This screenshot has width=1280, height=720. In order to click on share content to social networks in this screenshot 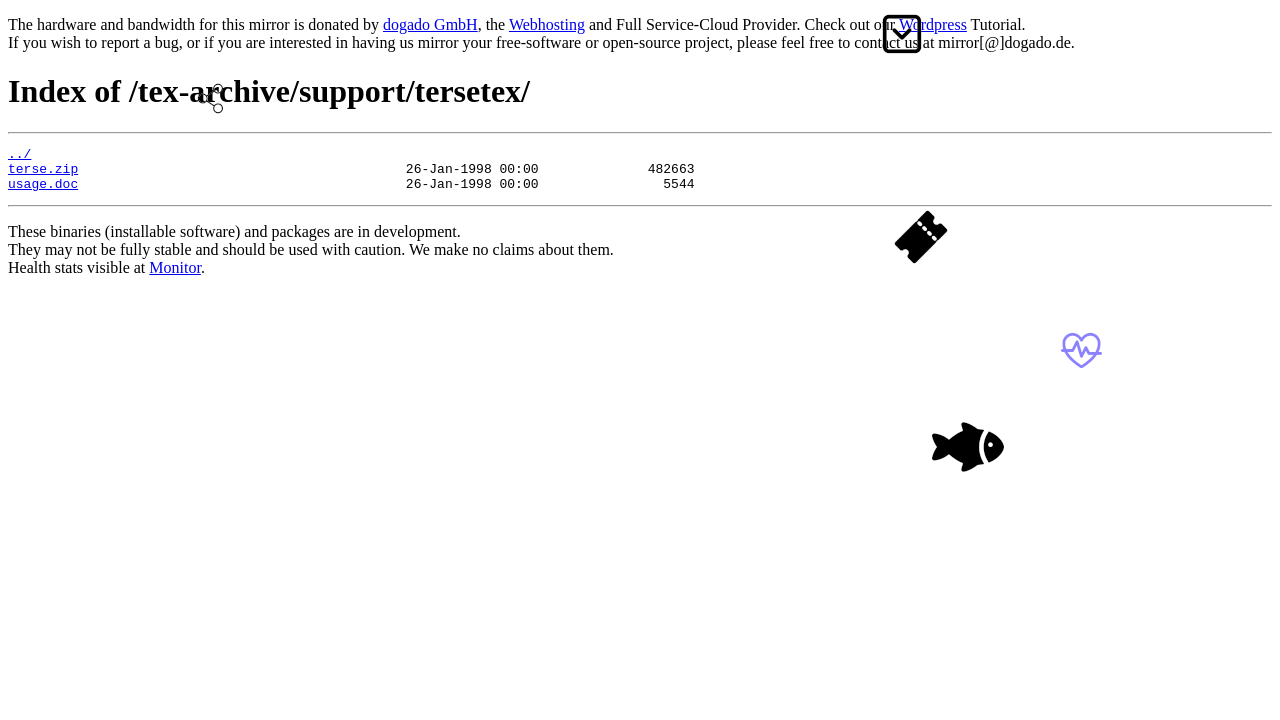, I will do `click(211, 98)`.